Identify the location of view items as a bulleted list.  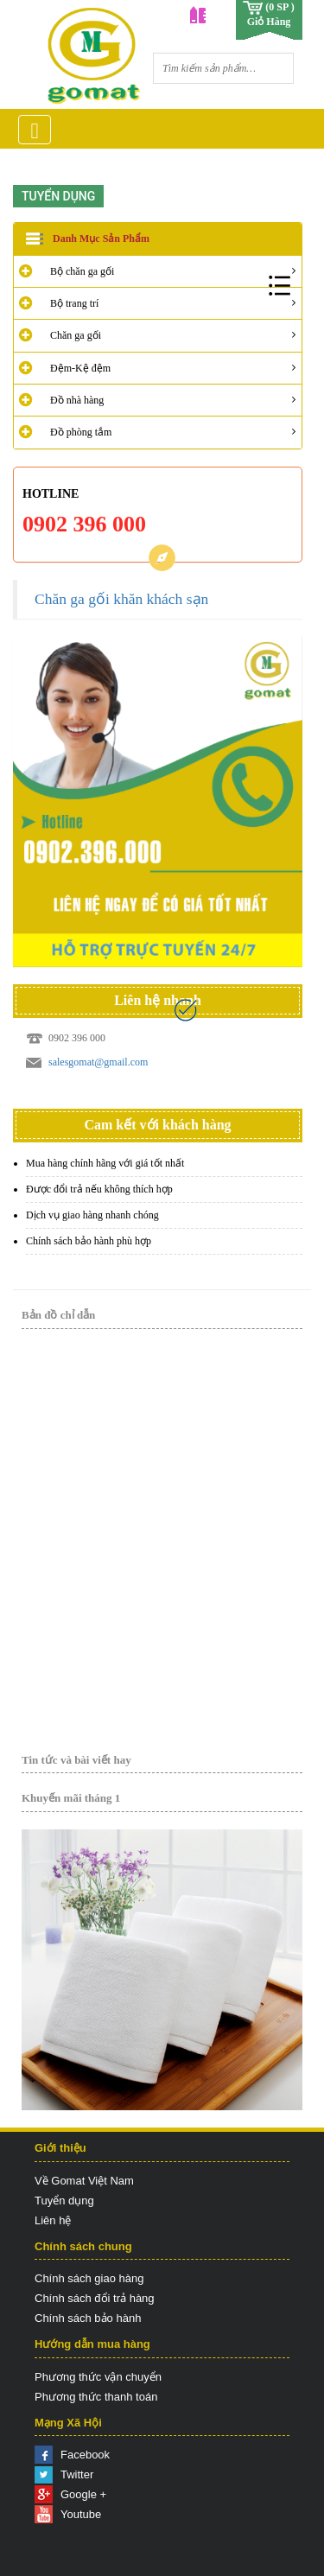
(279, 285).